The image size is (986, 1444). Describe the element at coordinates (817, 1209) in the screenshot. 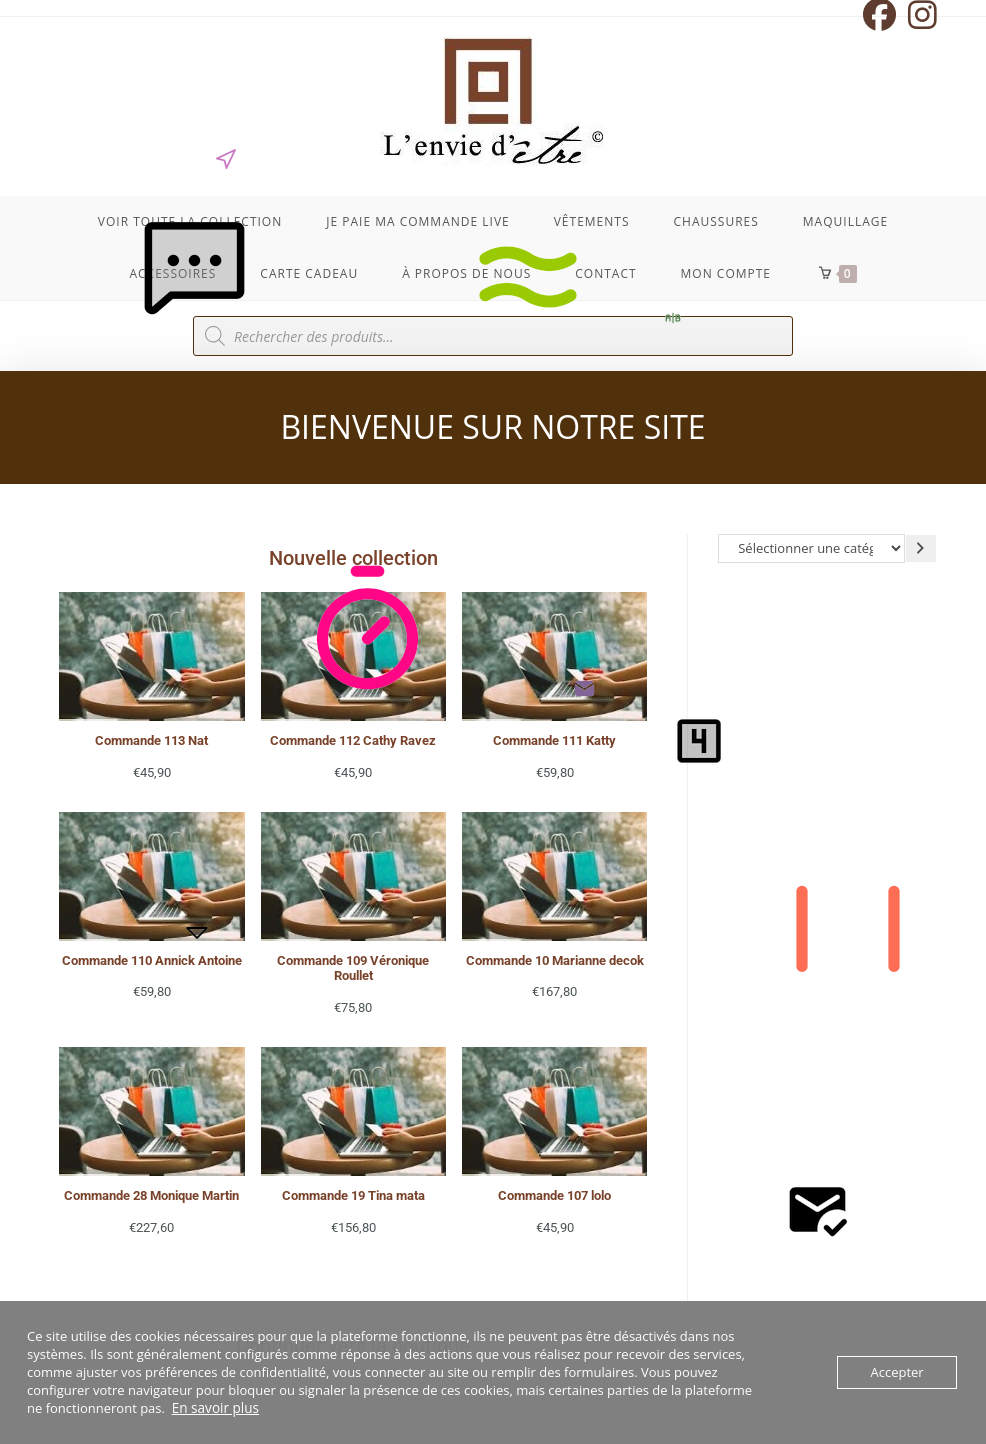

I see `mark email as read` at that location.